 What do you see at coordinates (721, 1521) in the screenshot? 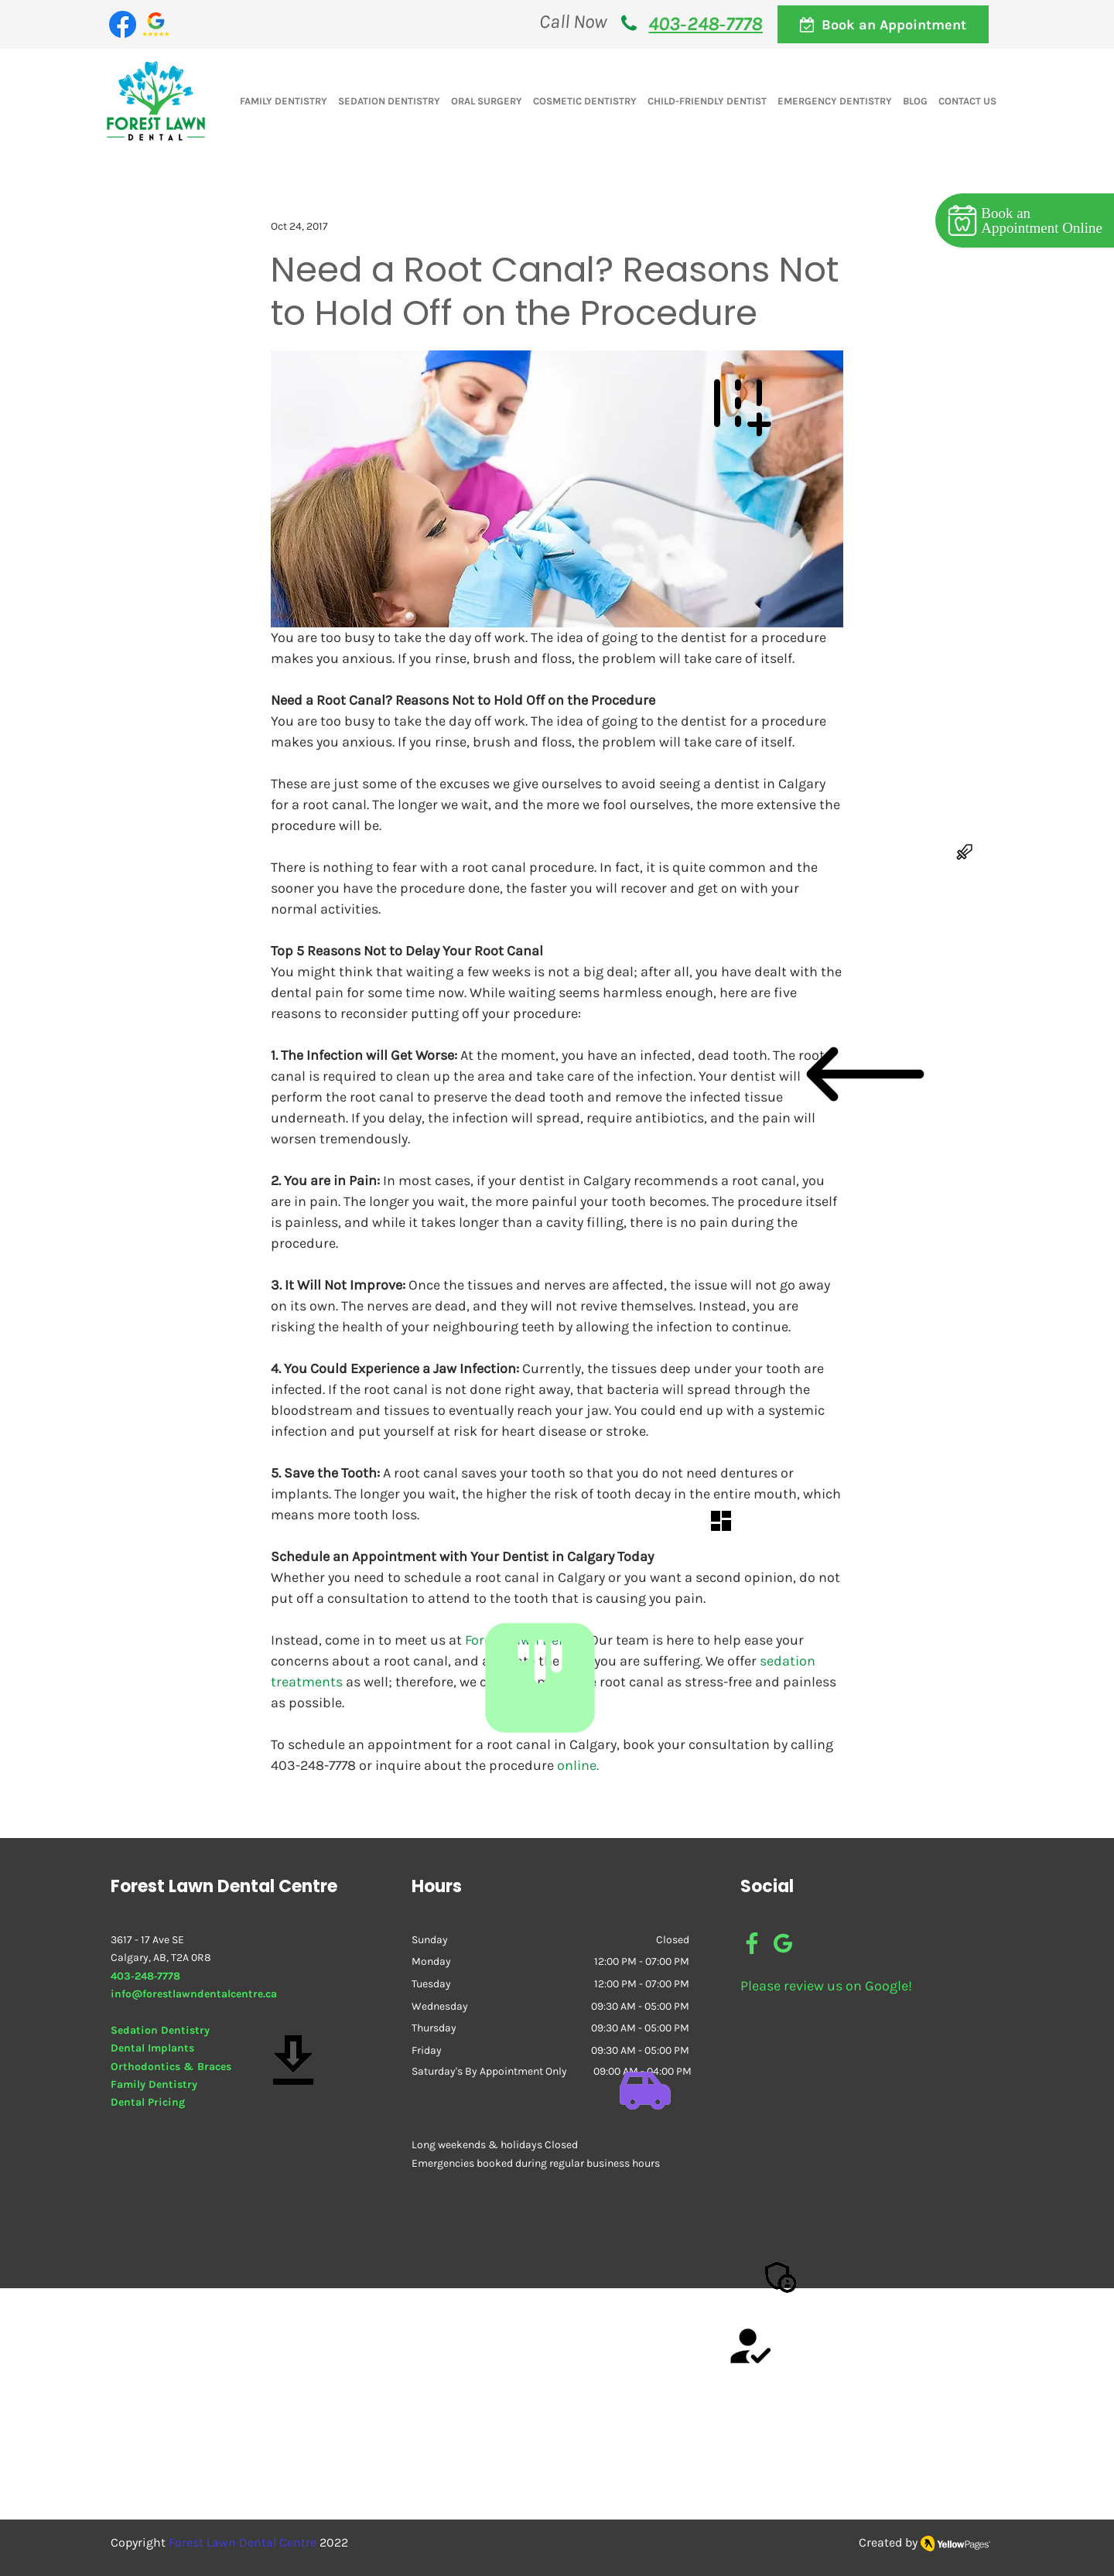
I see `access the main dashboard` at bounding box center [721, 1521].